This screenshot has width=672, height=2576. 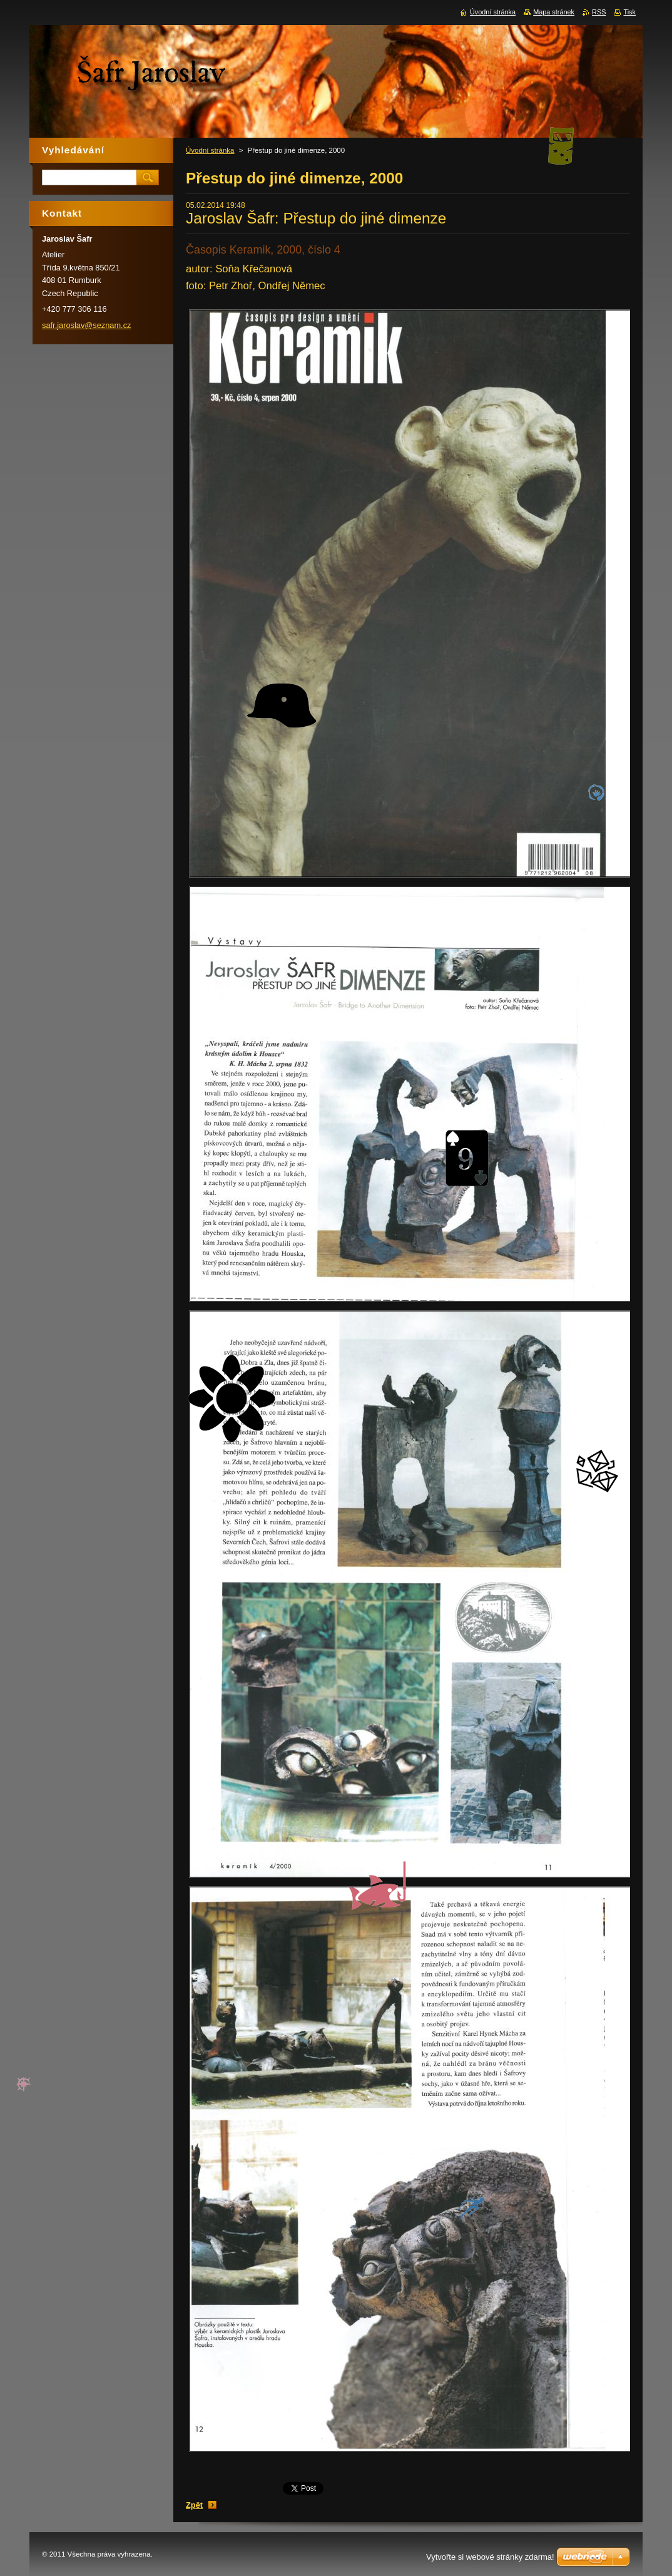 What do you see at coordinates (257, 82) in the screenshot?
I see `indicates a headache or migraine condition` at bounding box center [257, 82].